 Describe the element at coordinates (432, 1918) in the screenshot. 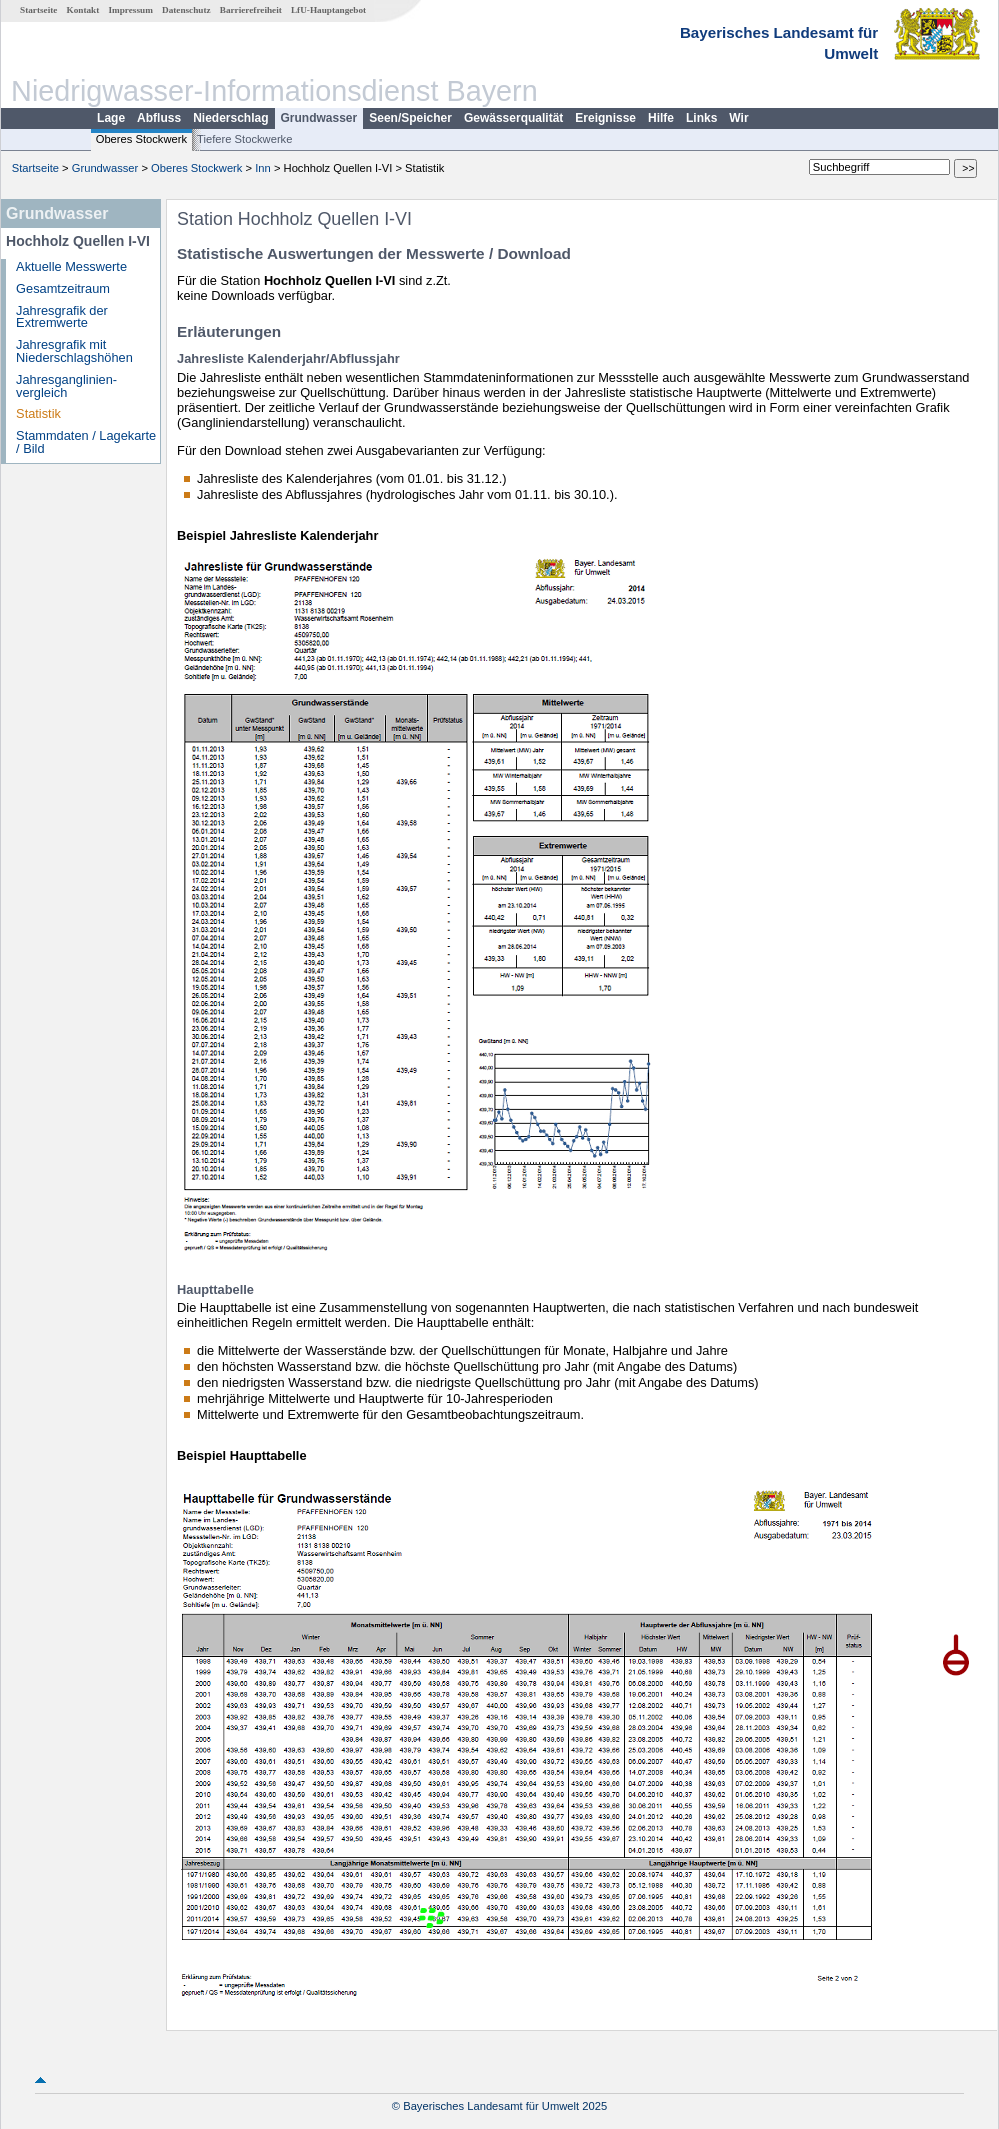

I see `BlackBerry brand logo` at that location.